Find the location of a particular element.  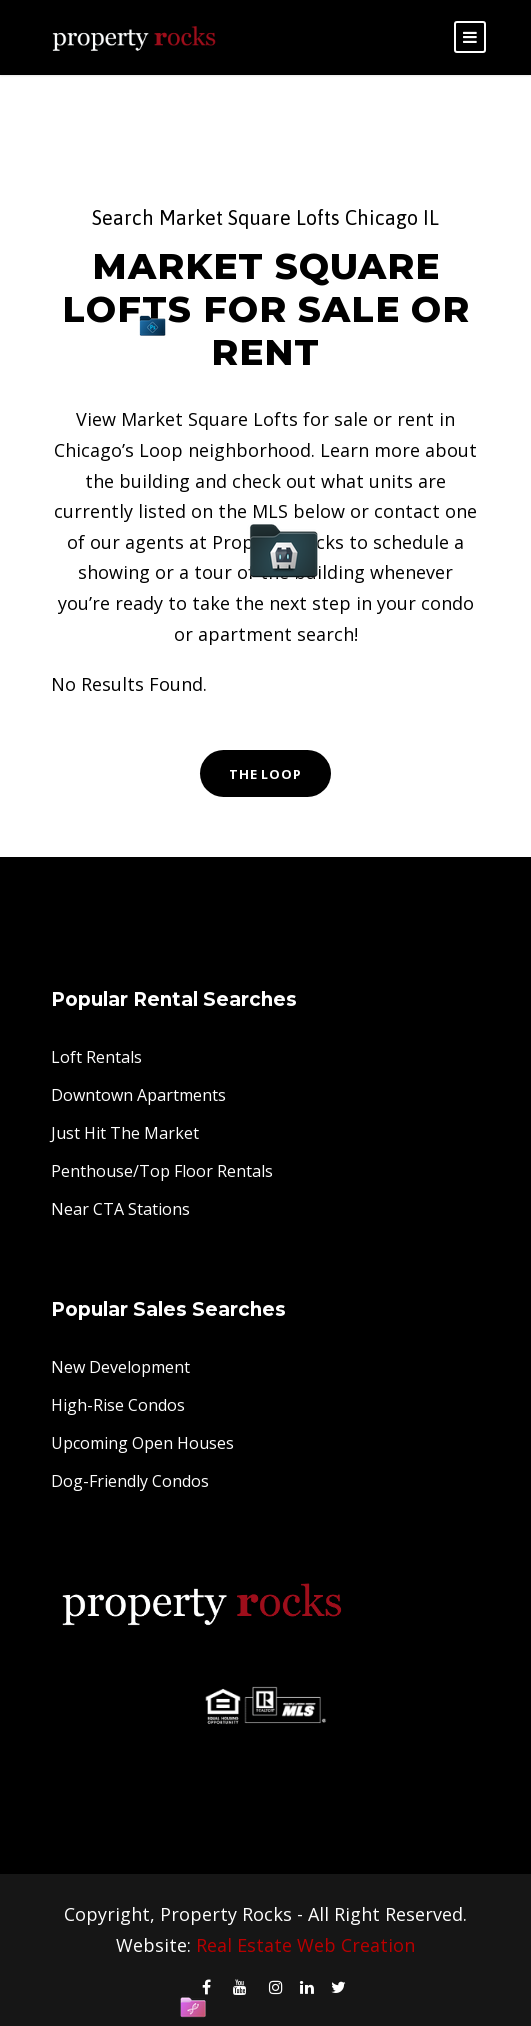

open cordova project folder is located at coordinates (283, 552).